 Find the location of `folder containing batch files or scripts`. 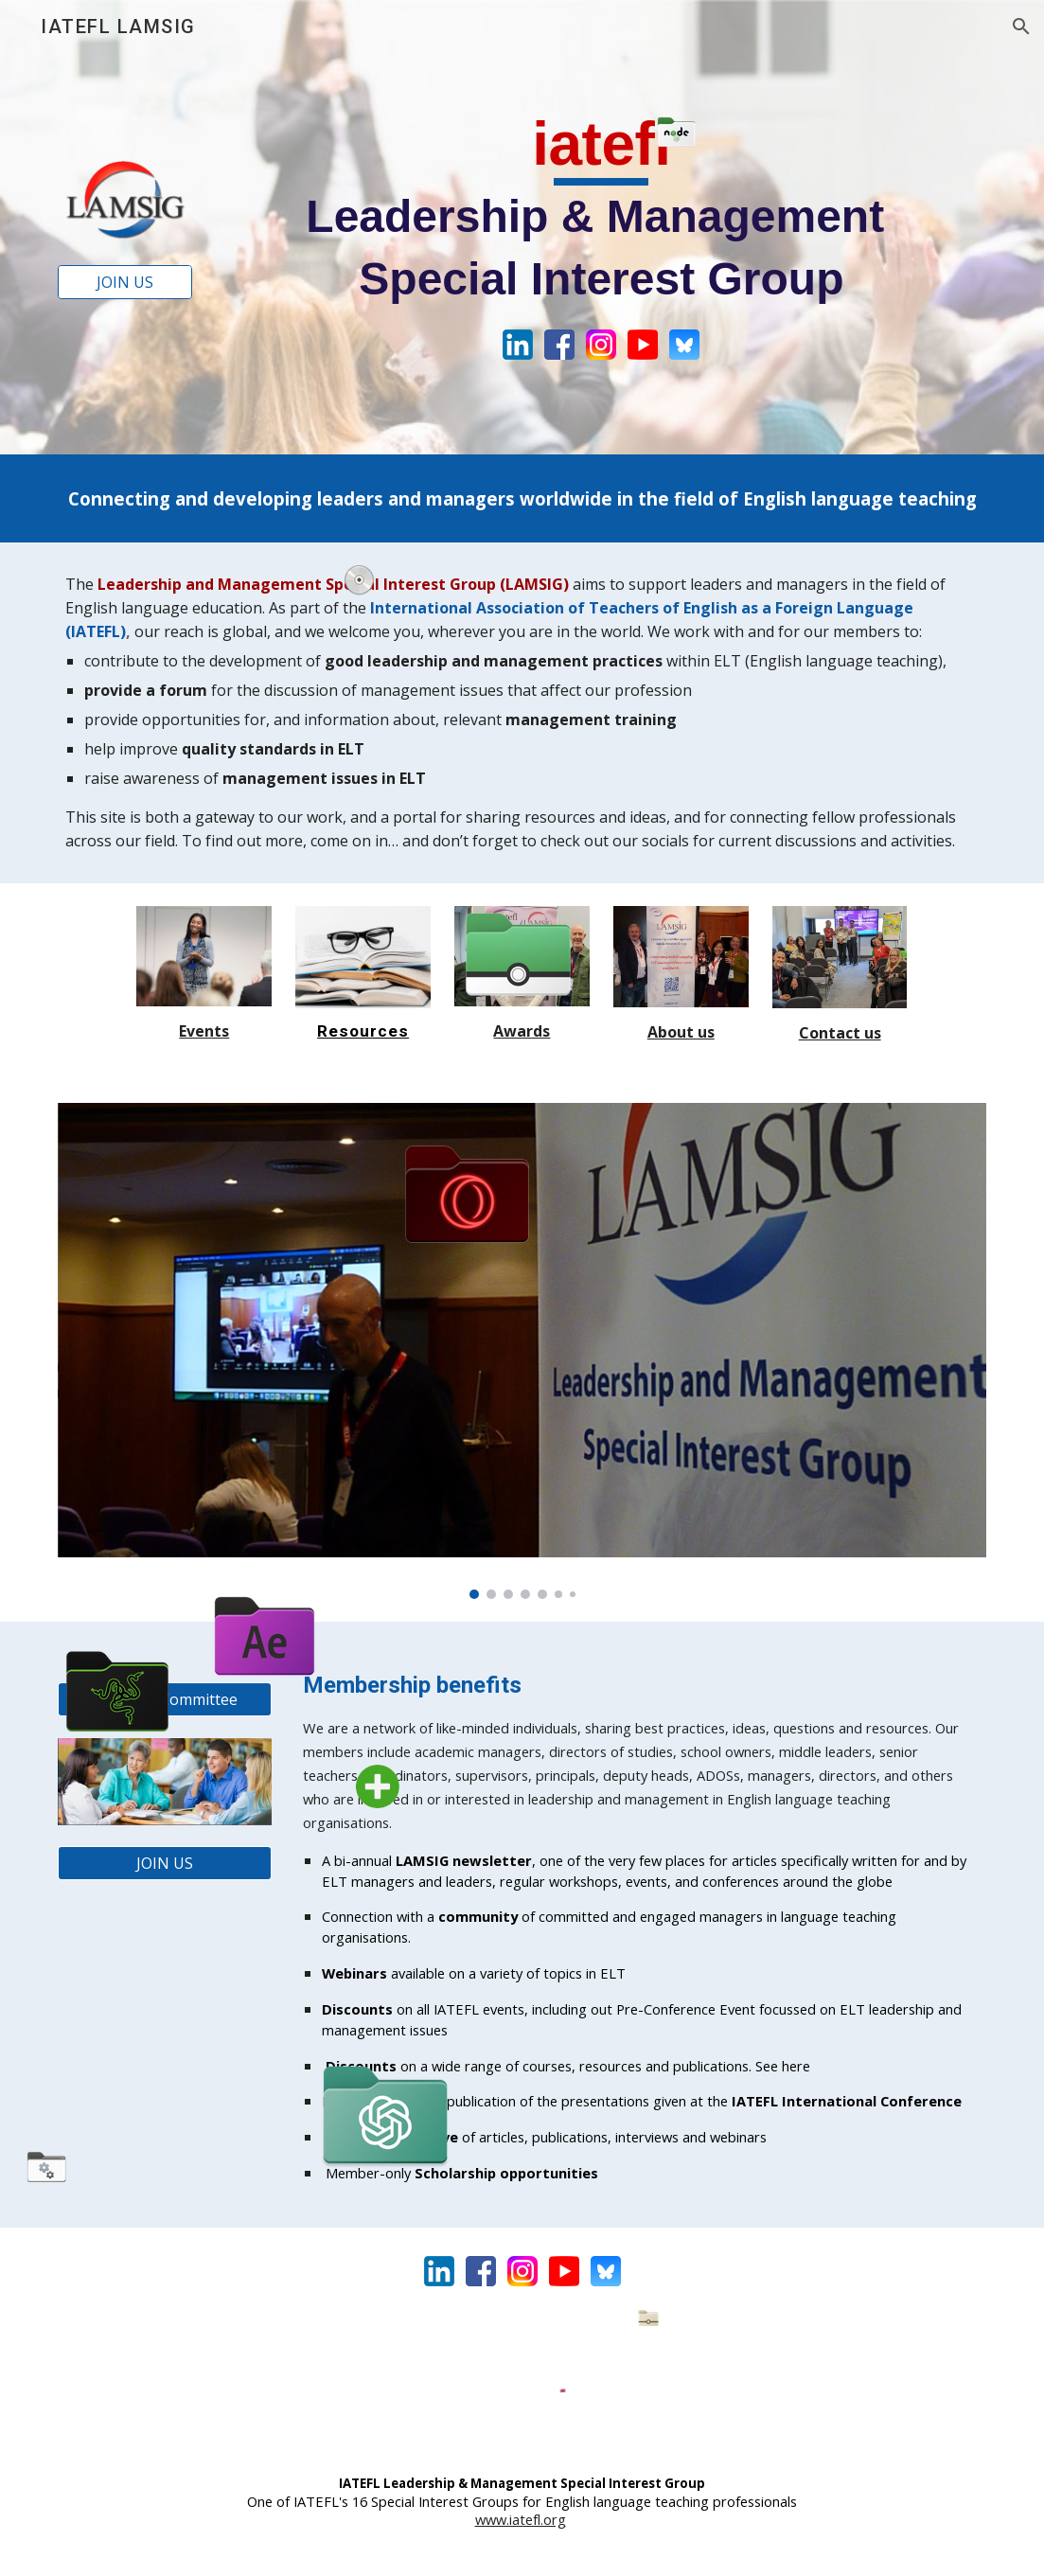

folder containing batch files or scripts is located at coordinates (46, 2168).